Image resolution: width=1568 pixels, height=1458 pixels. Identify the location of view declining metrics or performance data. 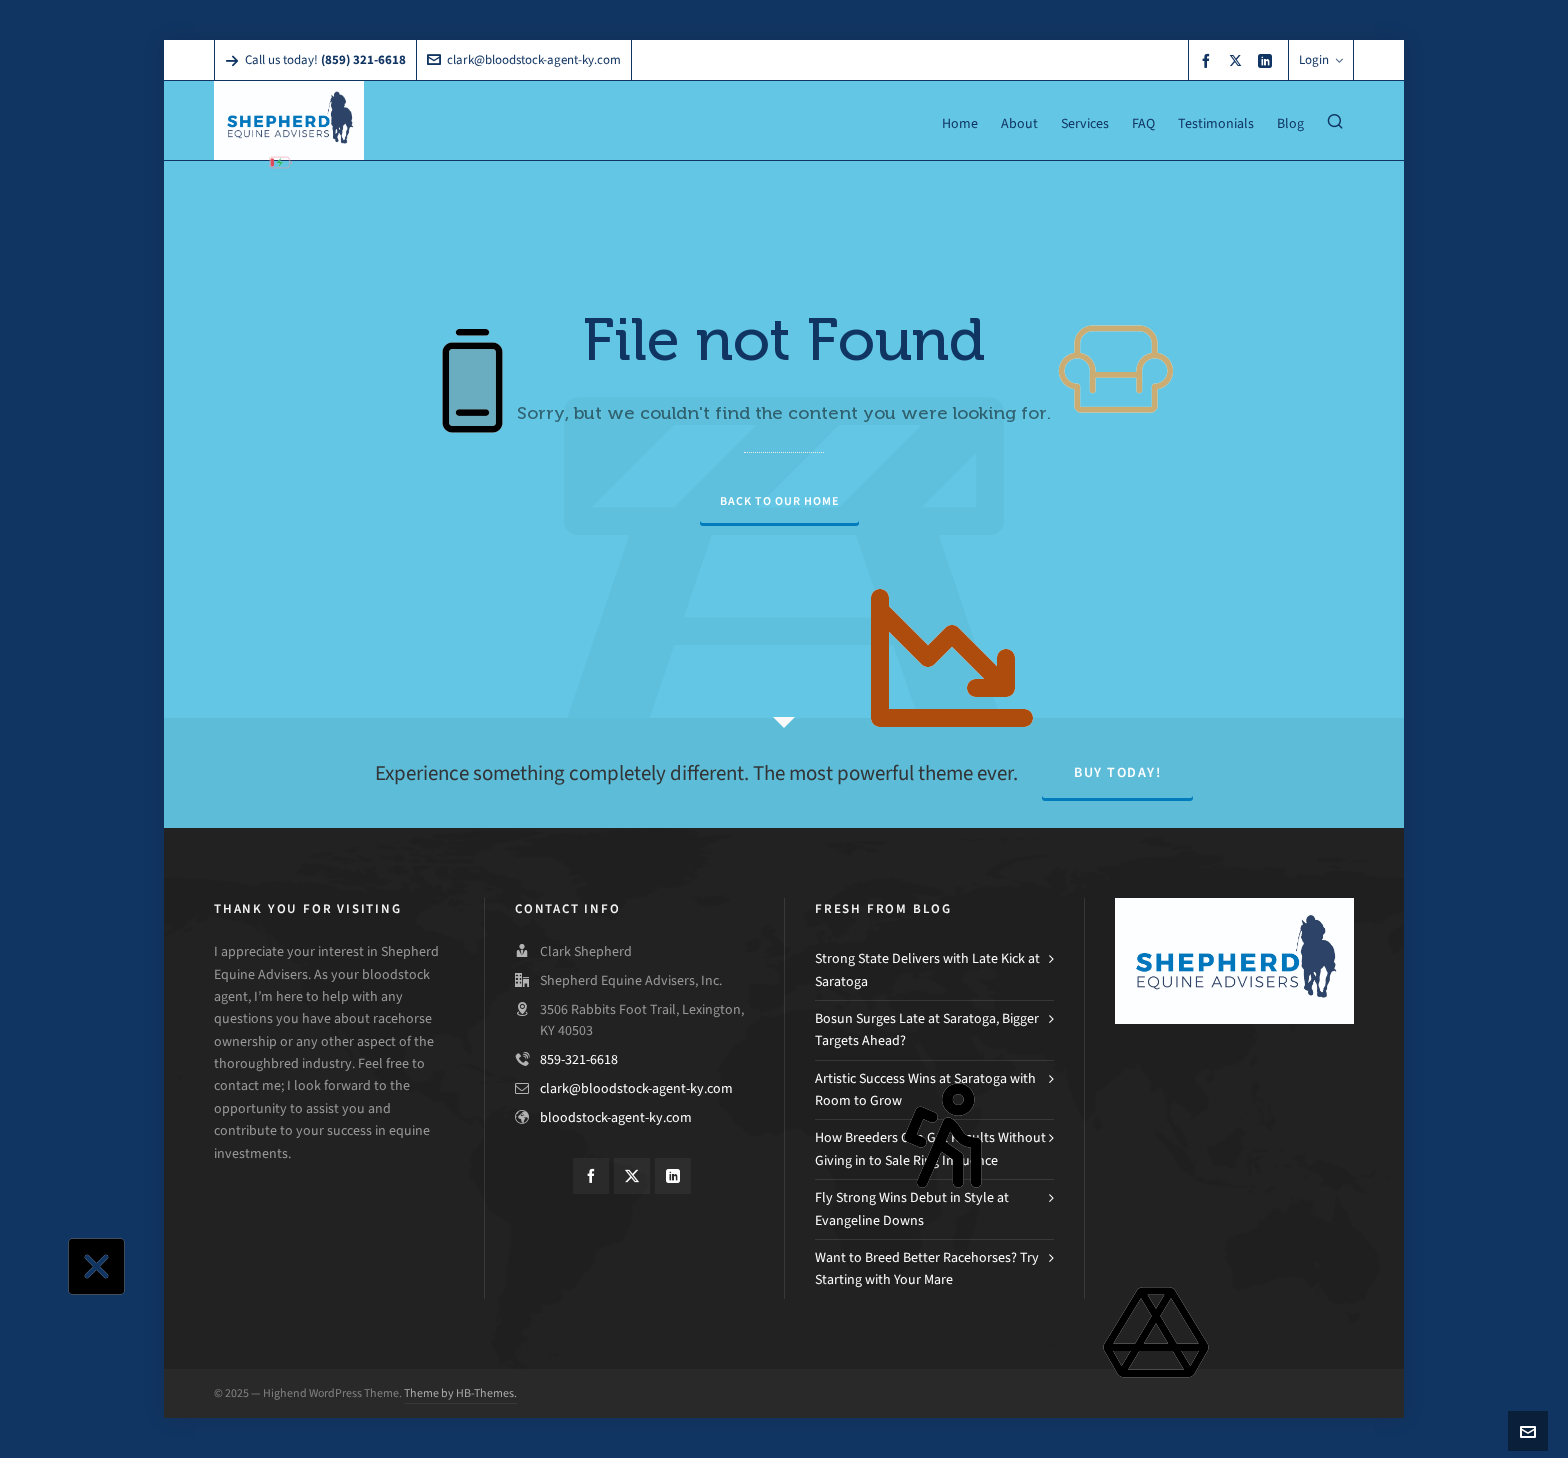
(952, 658).